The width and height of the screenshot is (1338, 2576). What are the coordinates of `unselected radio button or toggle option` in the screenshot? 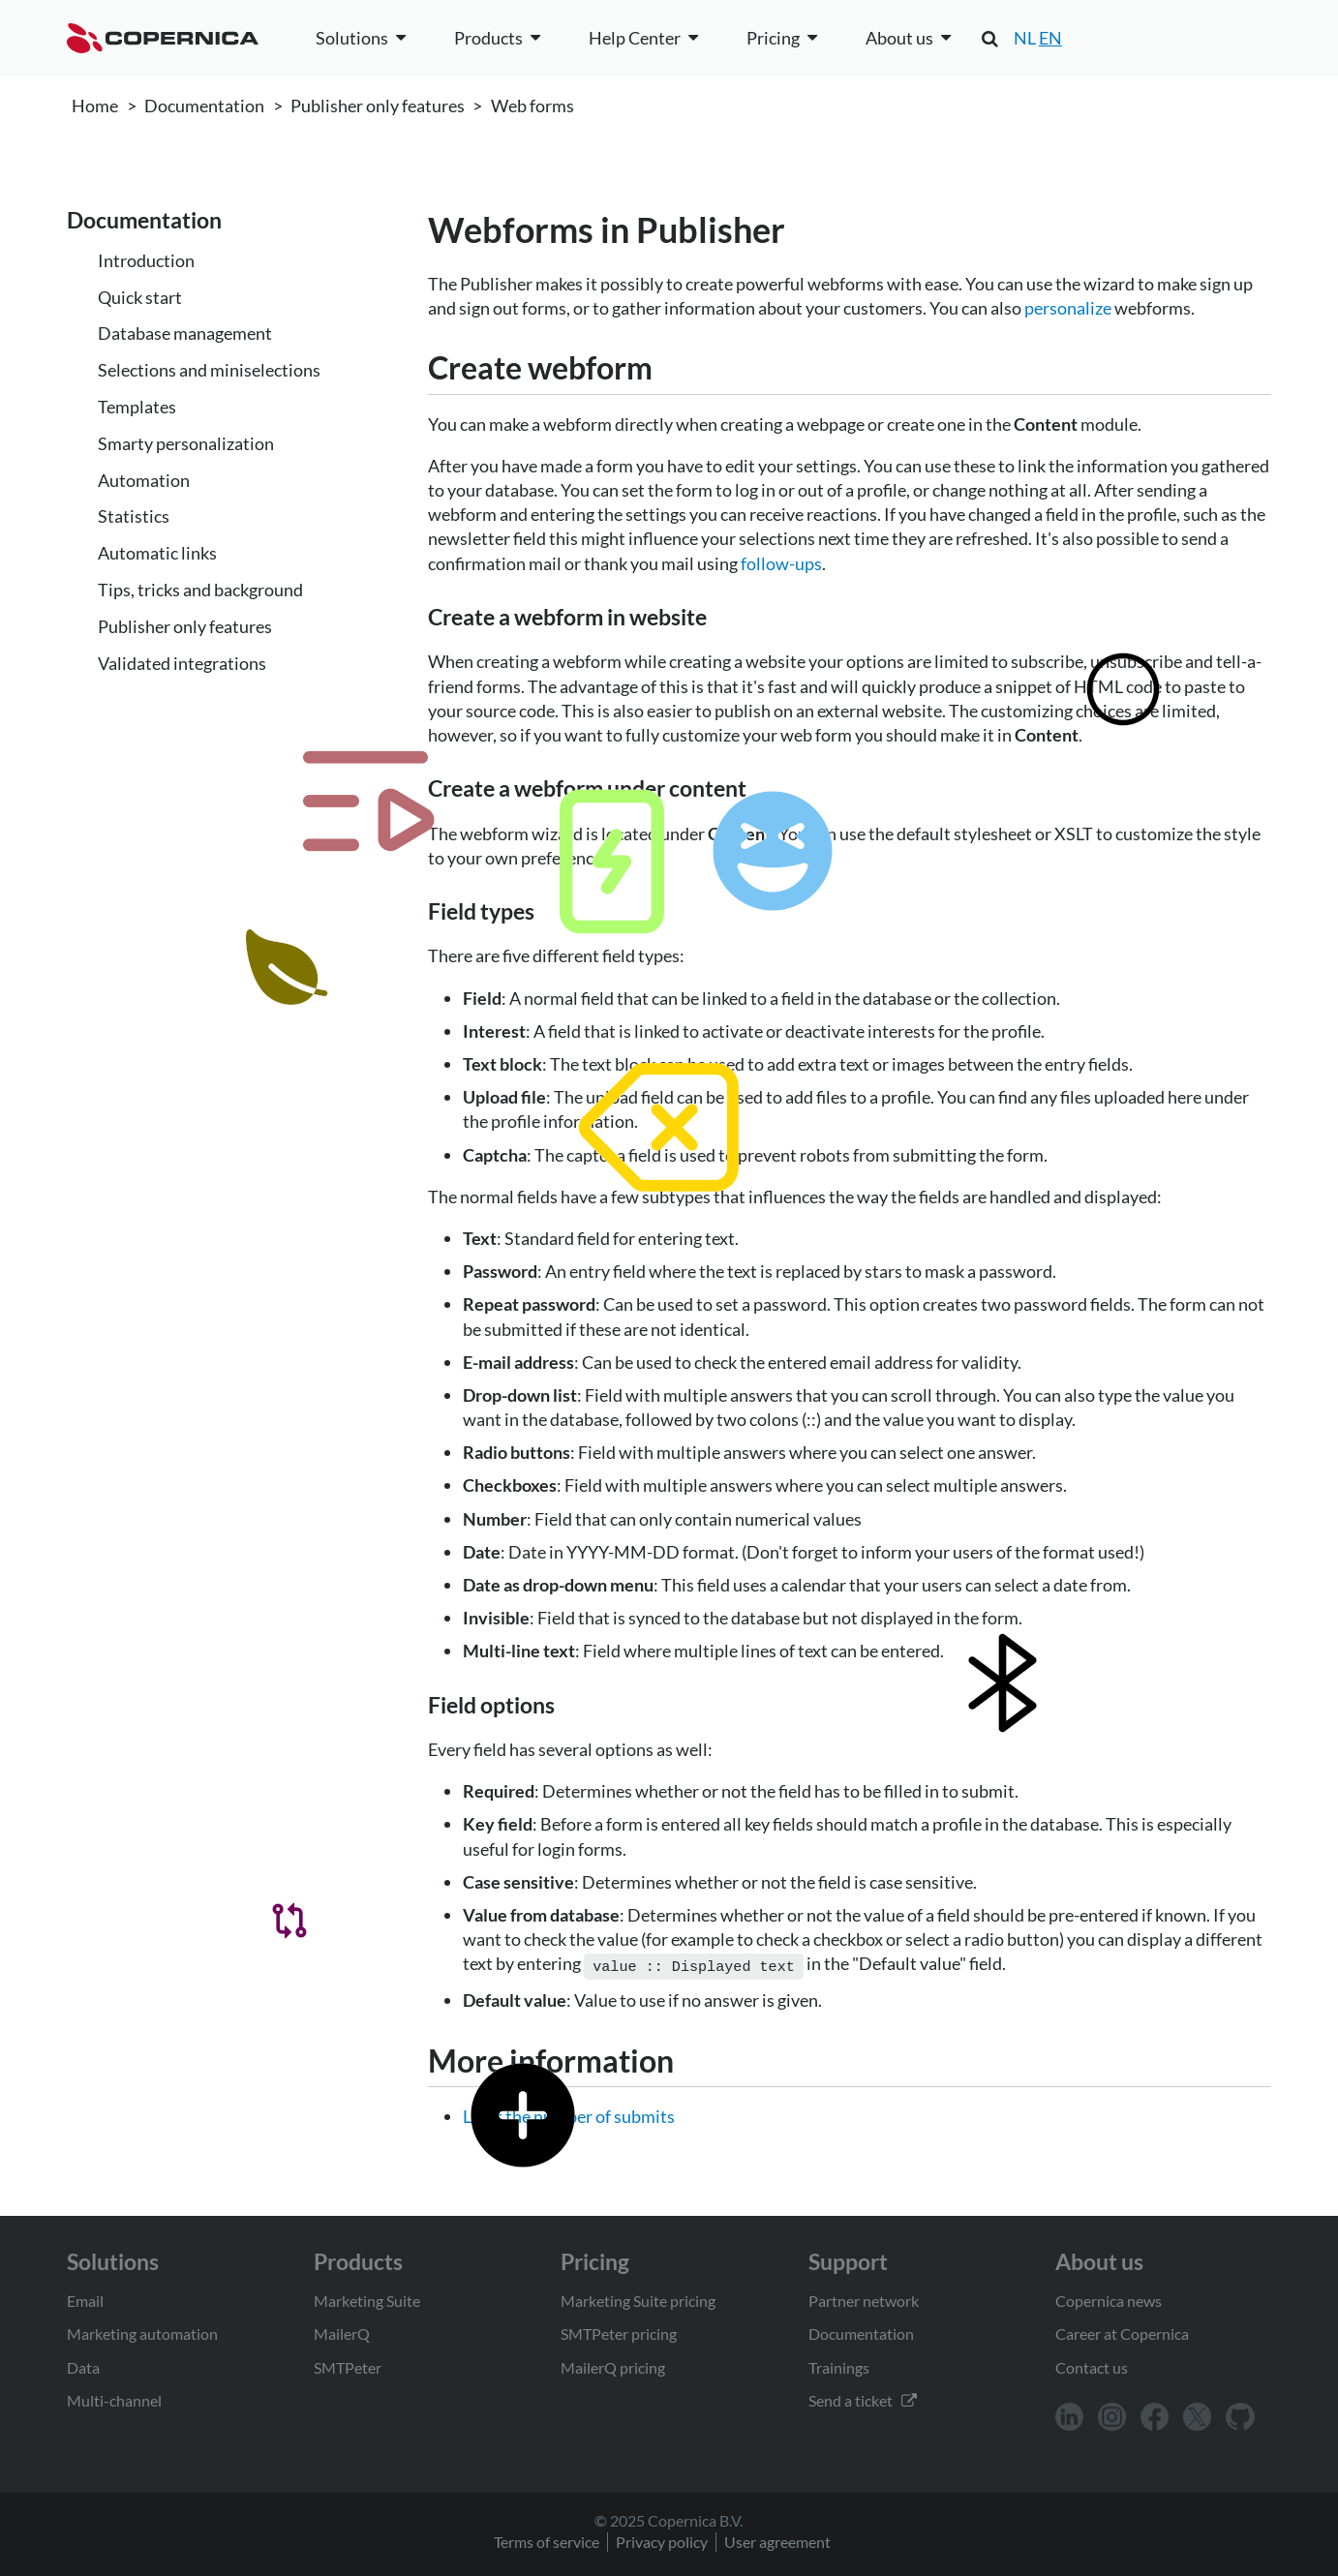 It's located at (1123, 689).